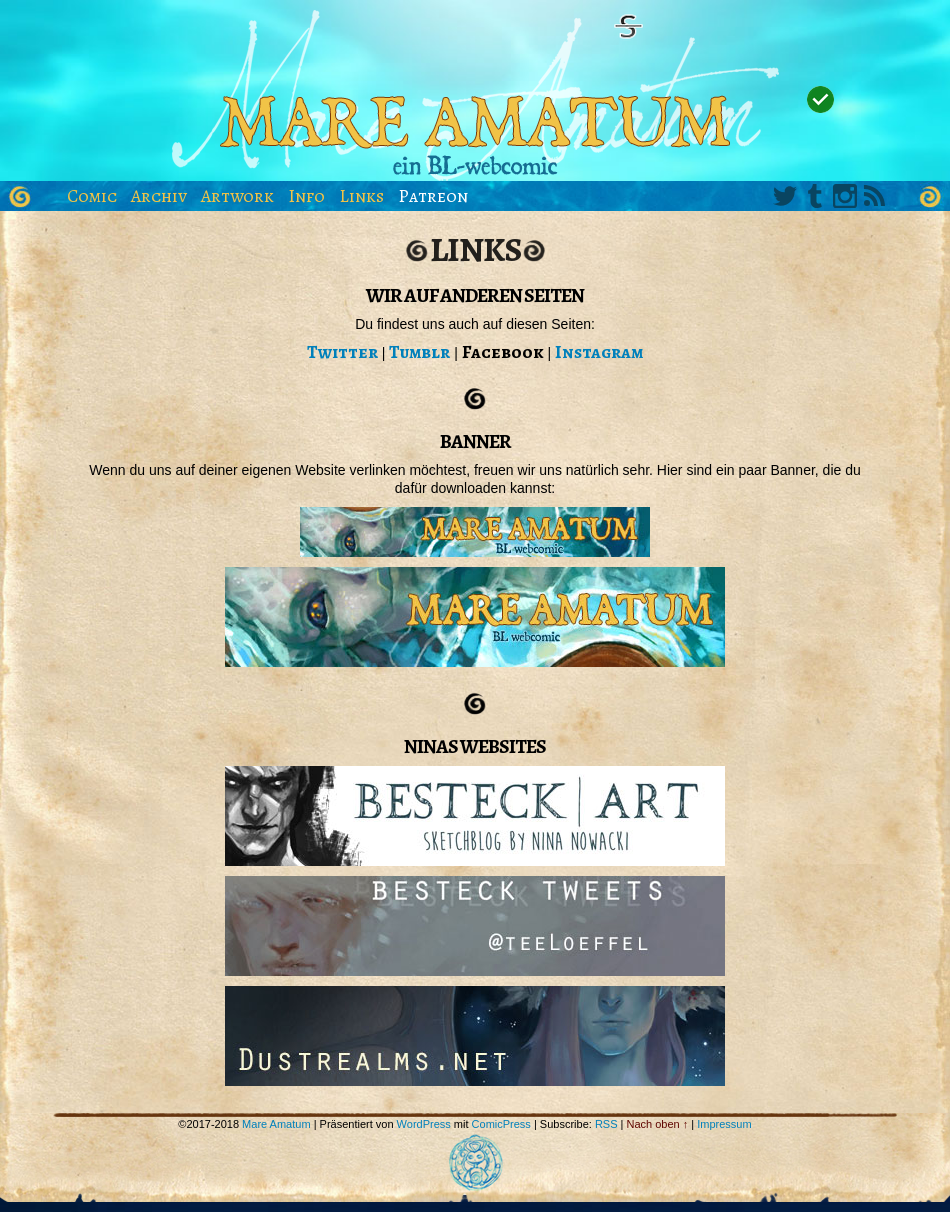  I want to click on confirm or accept an action, so click(820, 99).